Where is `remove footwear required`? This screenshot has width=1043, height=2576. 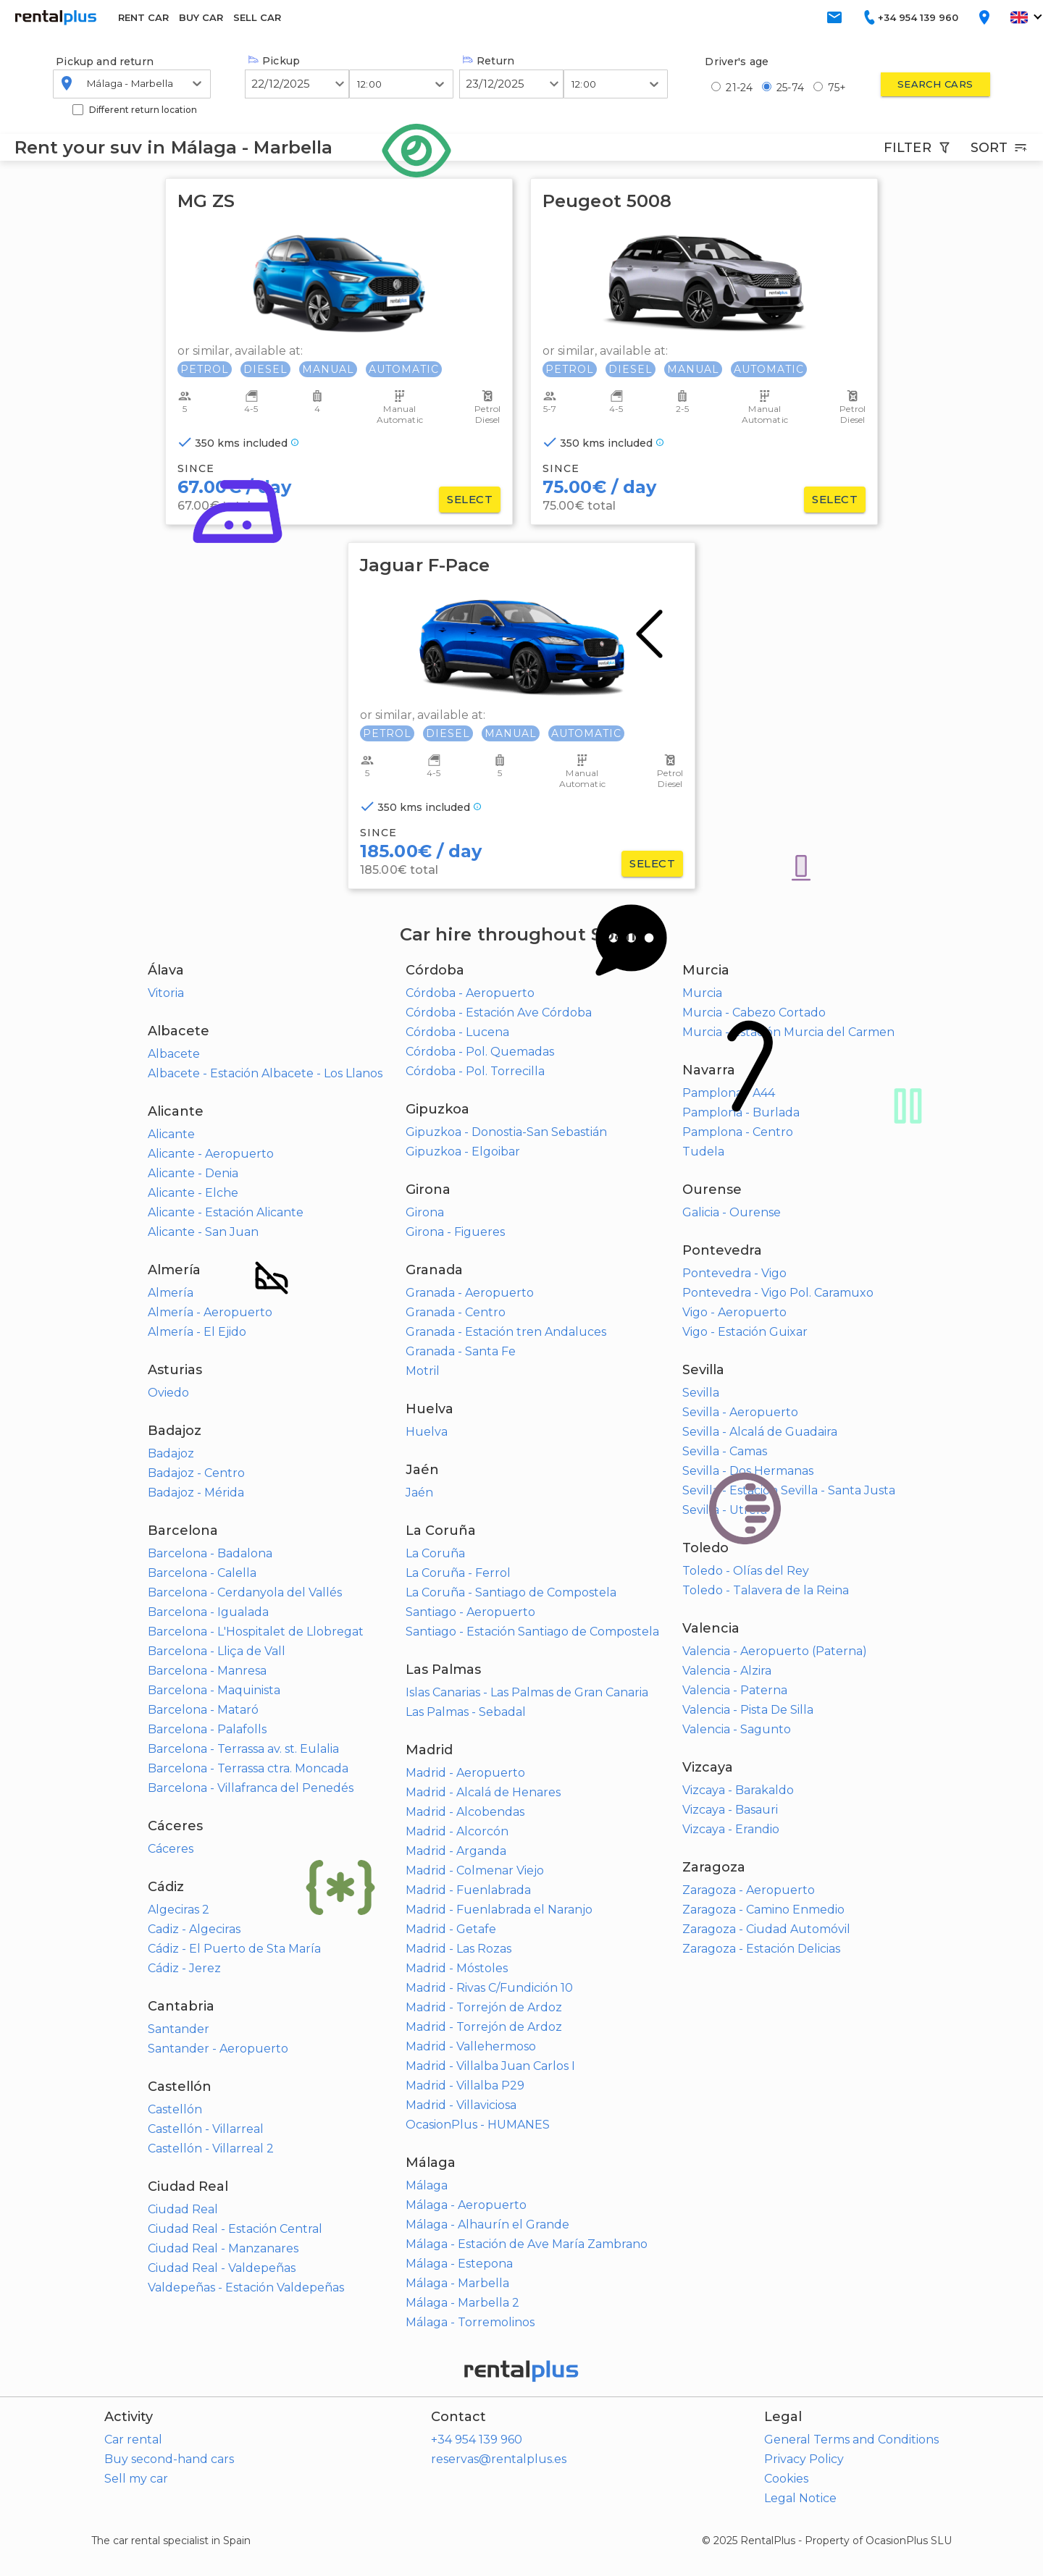 remove footwear required is located at coordinates (272, 1278).